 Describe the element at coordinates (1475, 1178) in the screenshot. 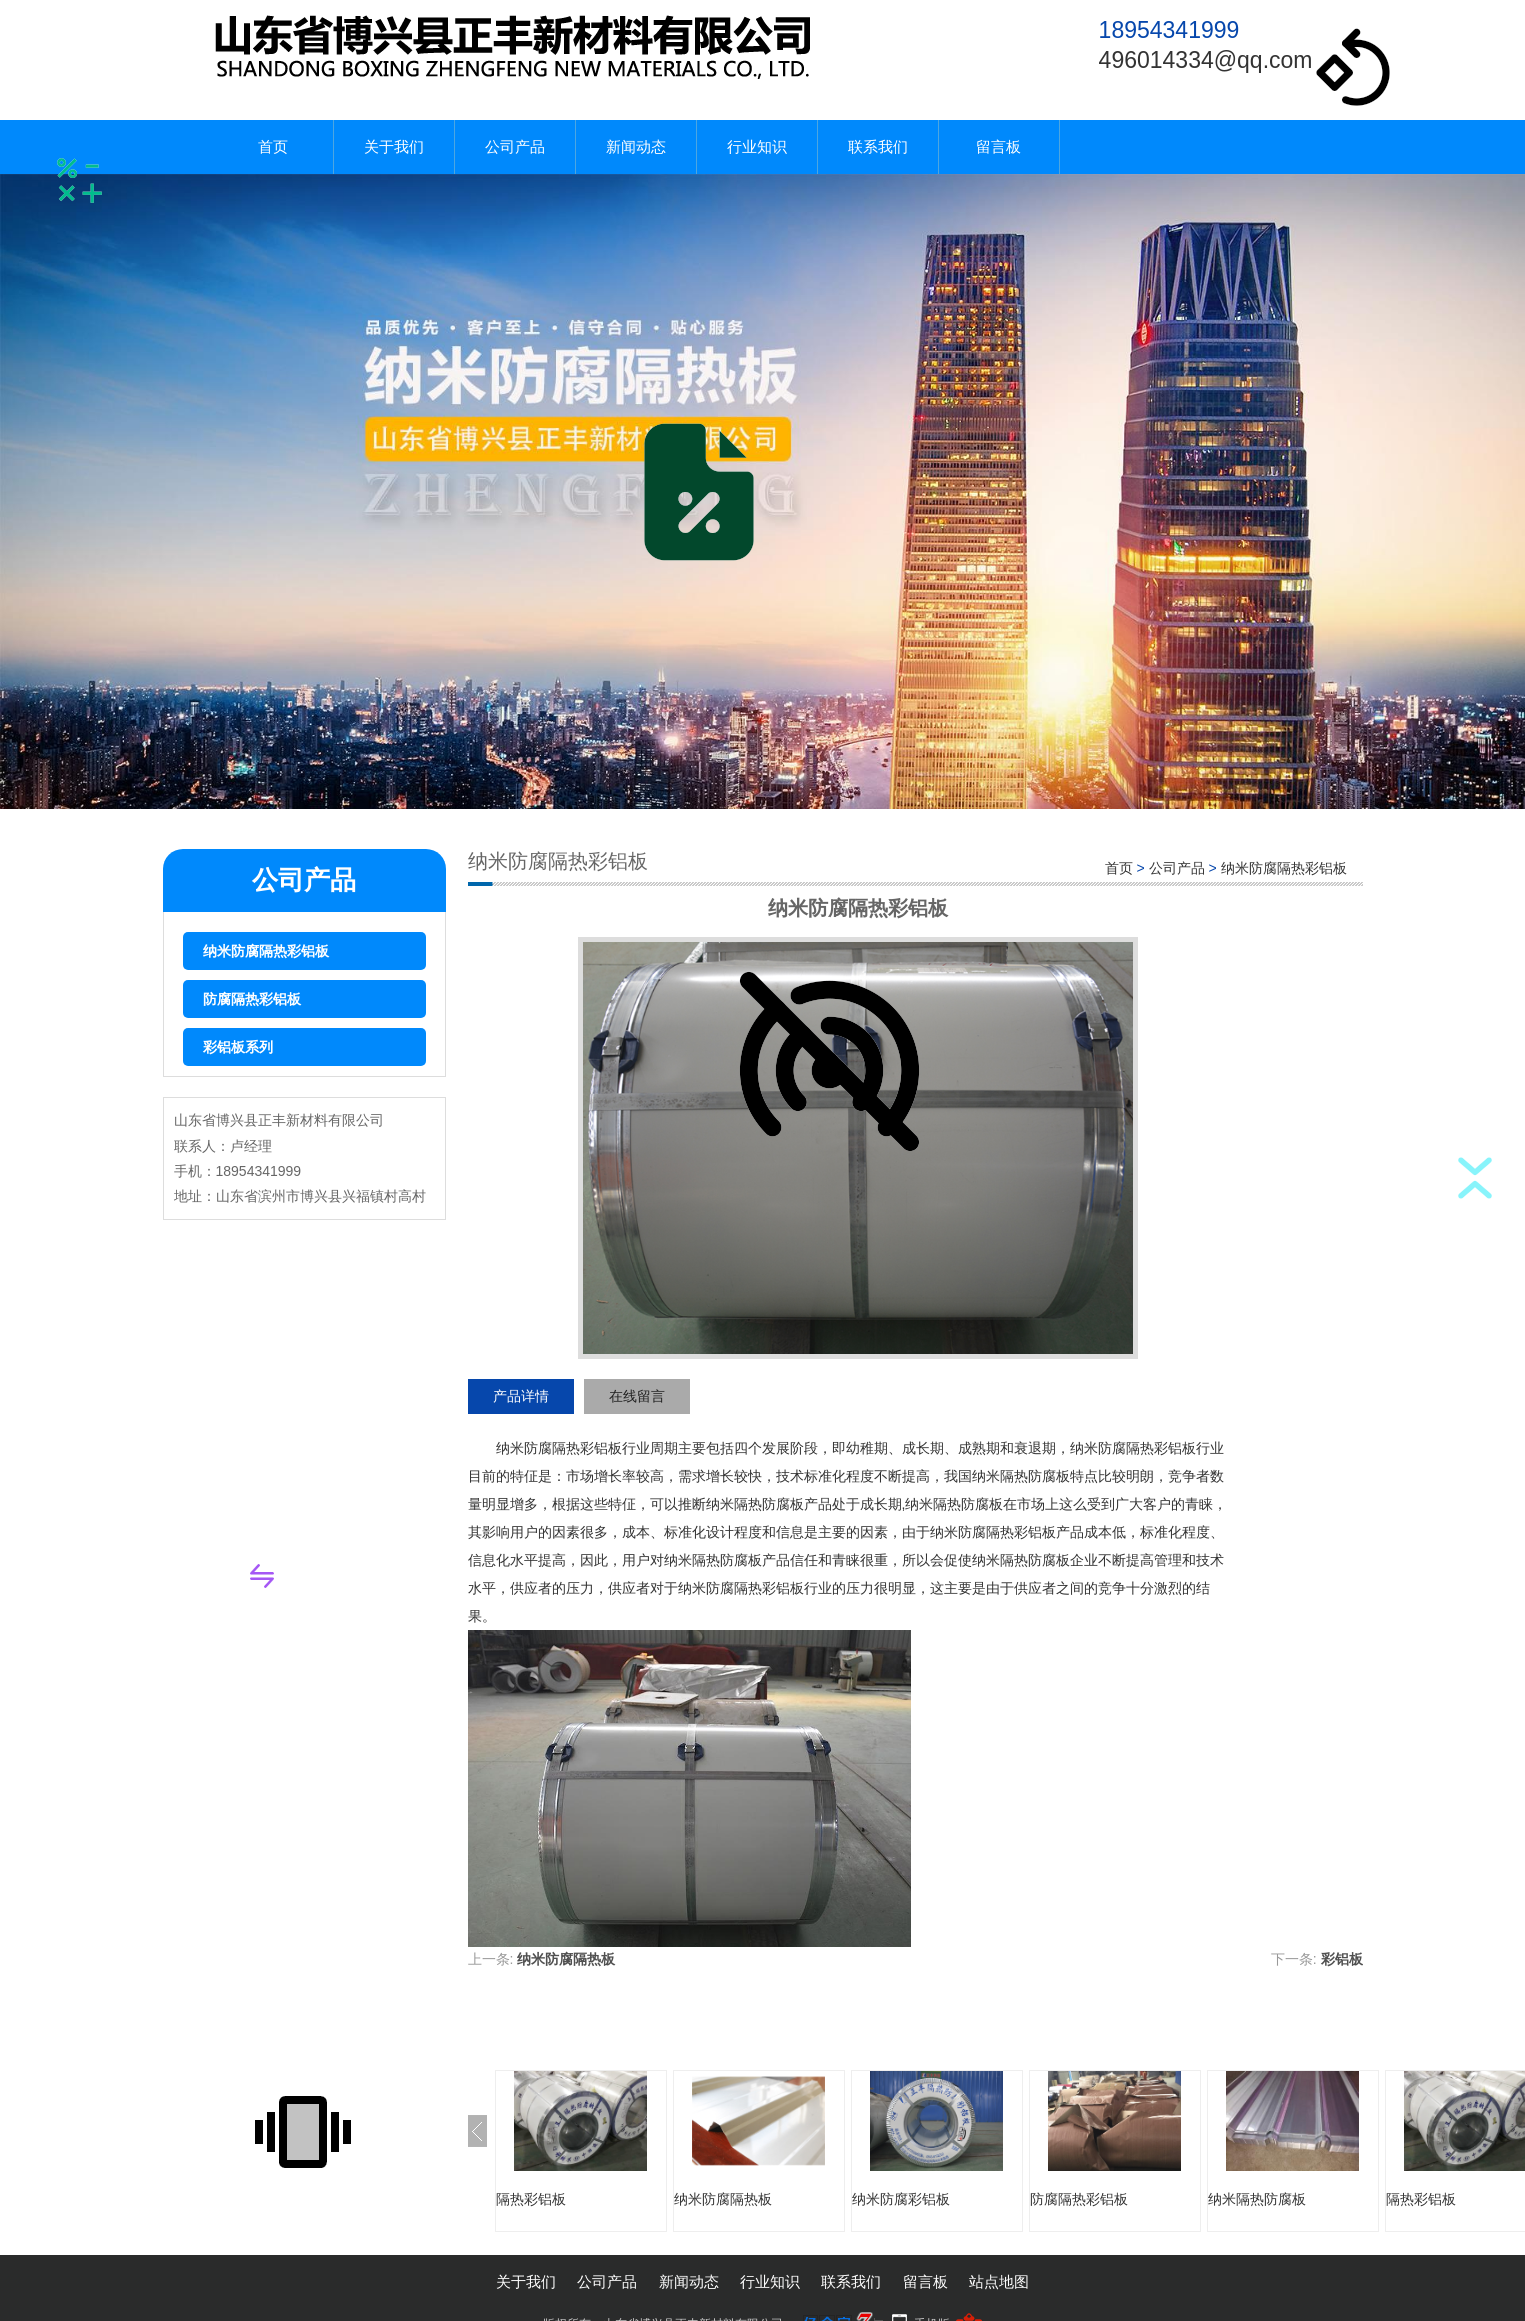

I see `collapse an expanded section or panel` at that location.